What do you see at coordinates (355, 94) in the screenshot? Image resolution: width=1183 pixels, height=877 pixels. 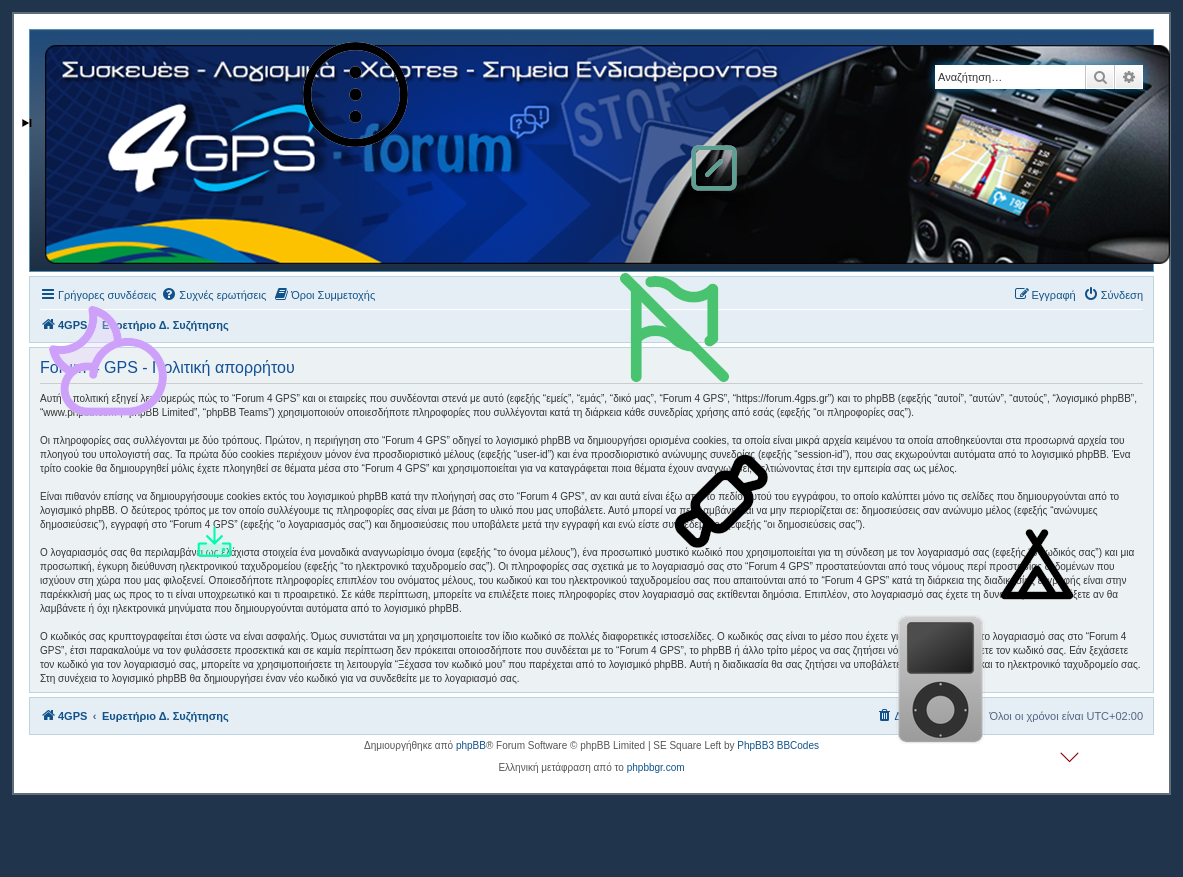 I see `open more options menu` at bounding box center [355, 94].